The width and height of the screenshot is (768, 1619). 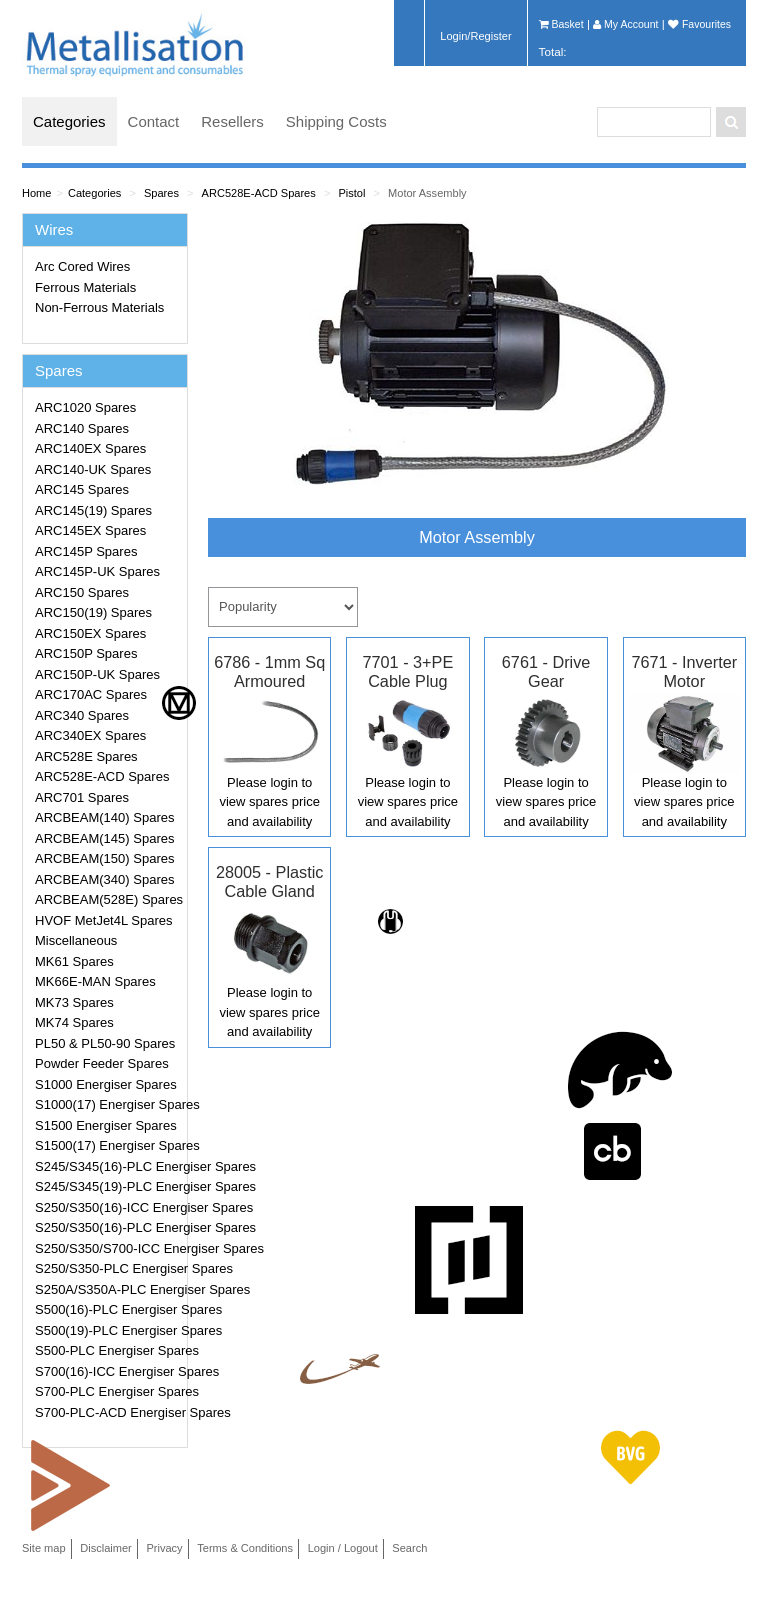 What do you see at coordinates (630, 1457) in the screenshot?
I see `BVG (Berlin public transit) app or service` at bounding box center [630, 1457].